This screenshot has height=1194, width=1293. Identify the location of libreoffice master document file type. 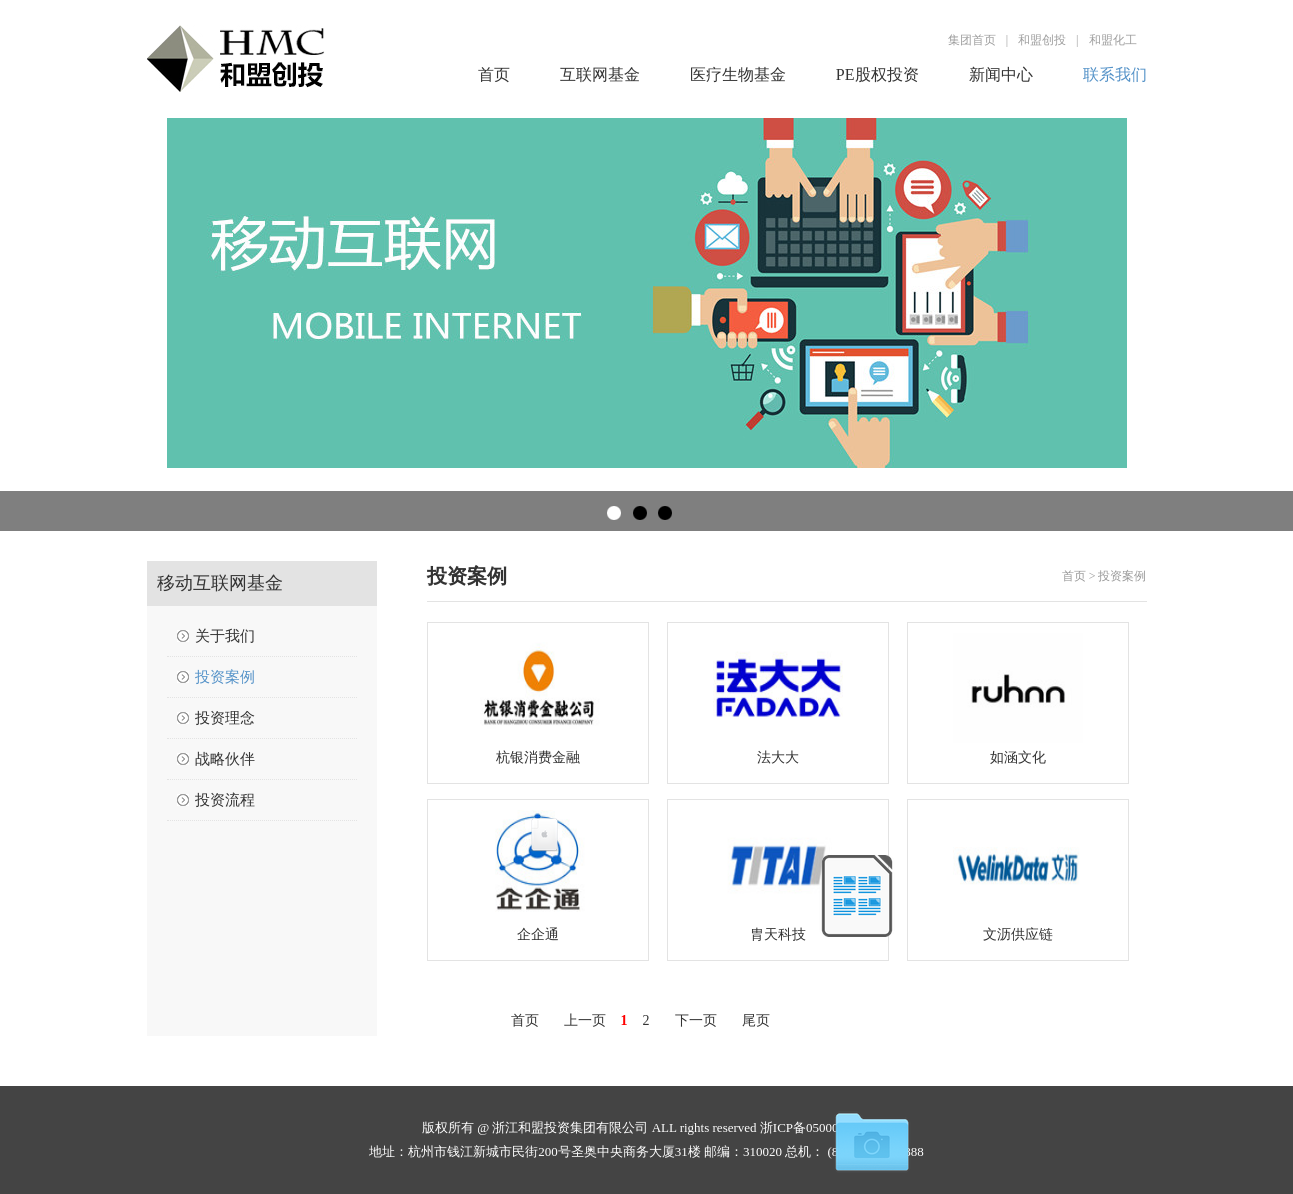
(857, 896).